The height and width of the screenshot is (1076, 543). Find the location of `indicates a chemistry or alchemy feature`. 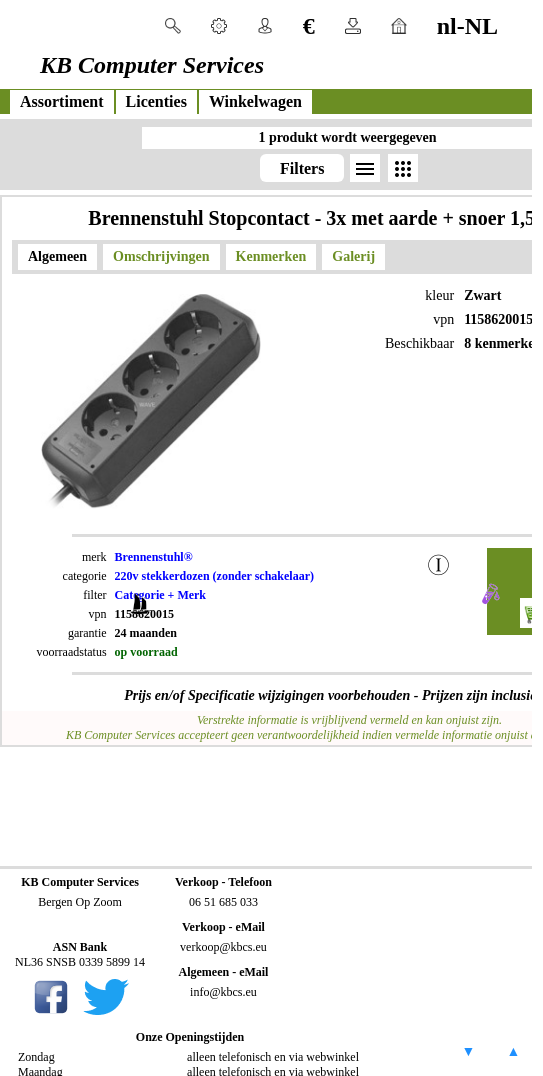

indicates a chemistry or alchemy feature is located at coordinates (490, 594).